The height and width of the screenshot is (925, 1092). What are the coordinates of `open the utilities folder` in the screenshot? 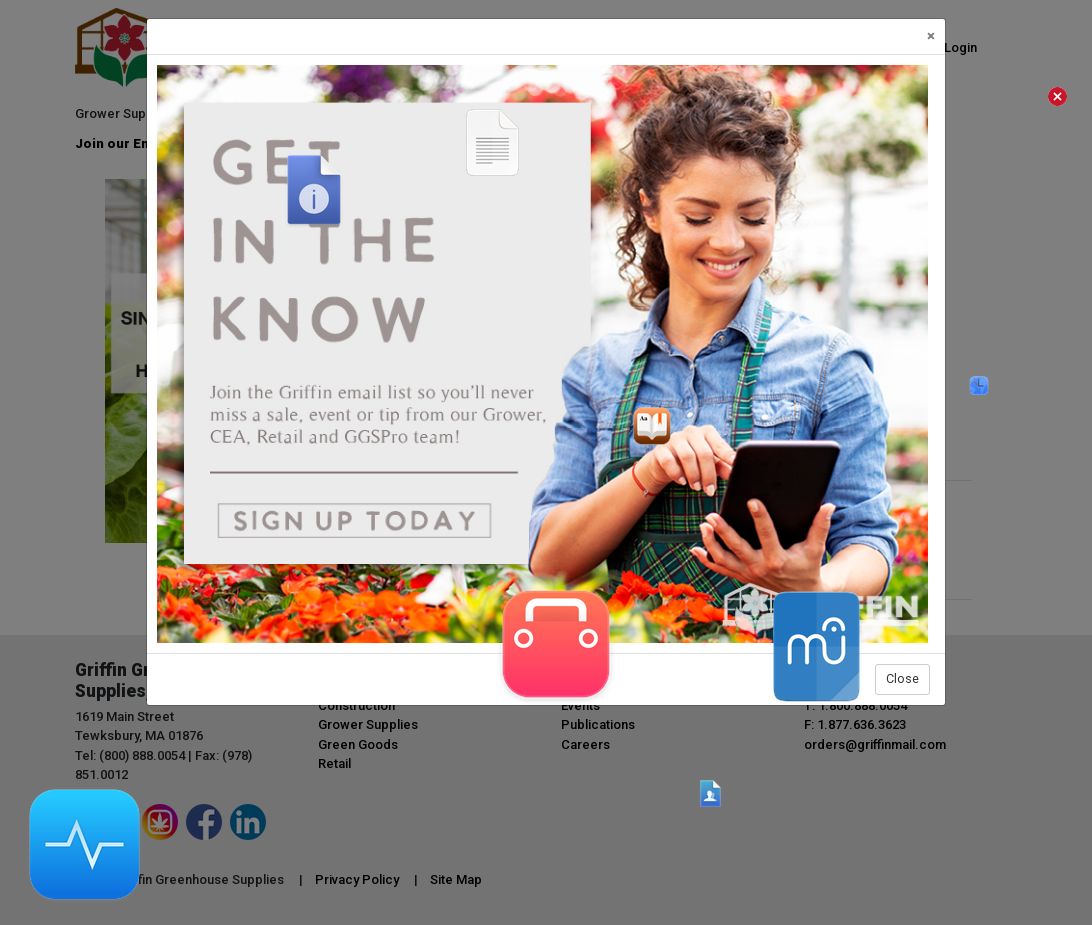 It's located at (556, 646).